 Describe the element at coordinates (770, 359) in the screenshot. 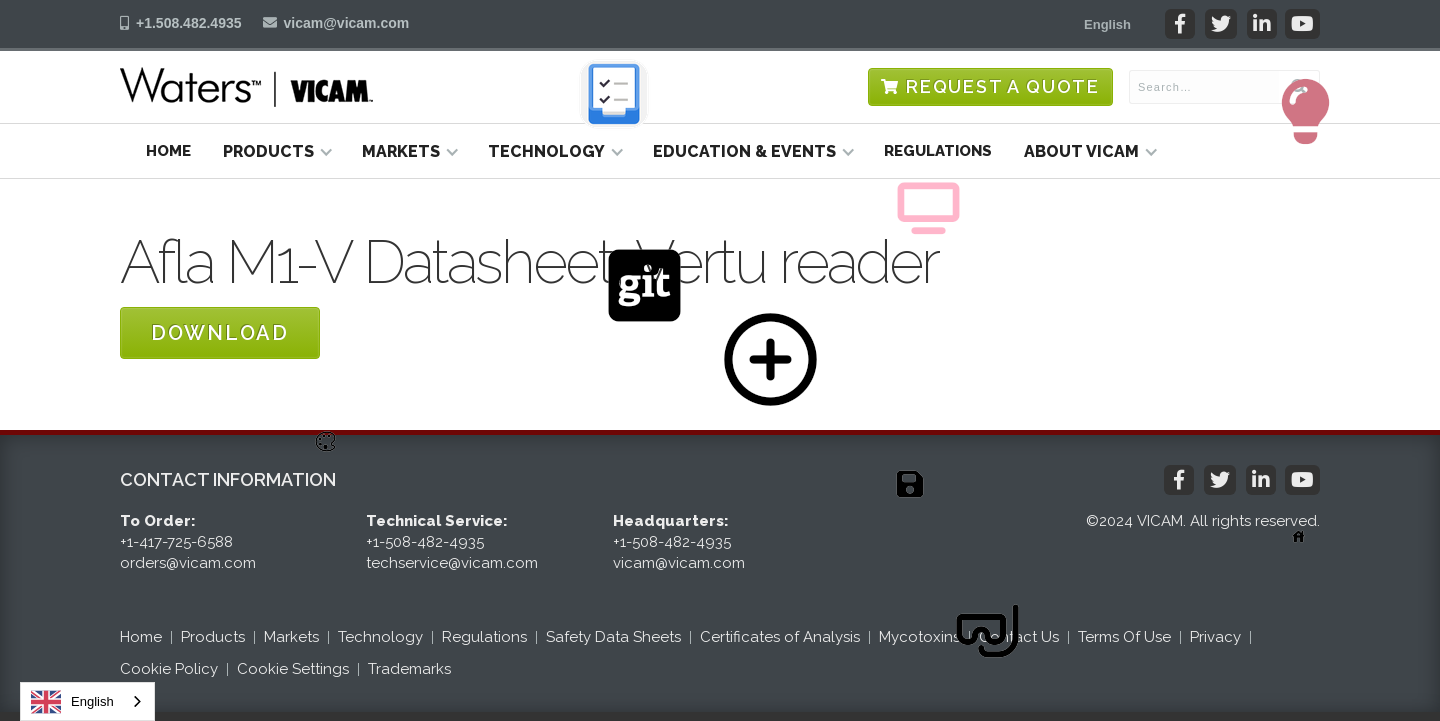

I see `add a new item` at that location.